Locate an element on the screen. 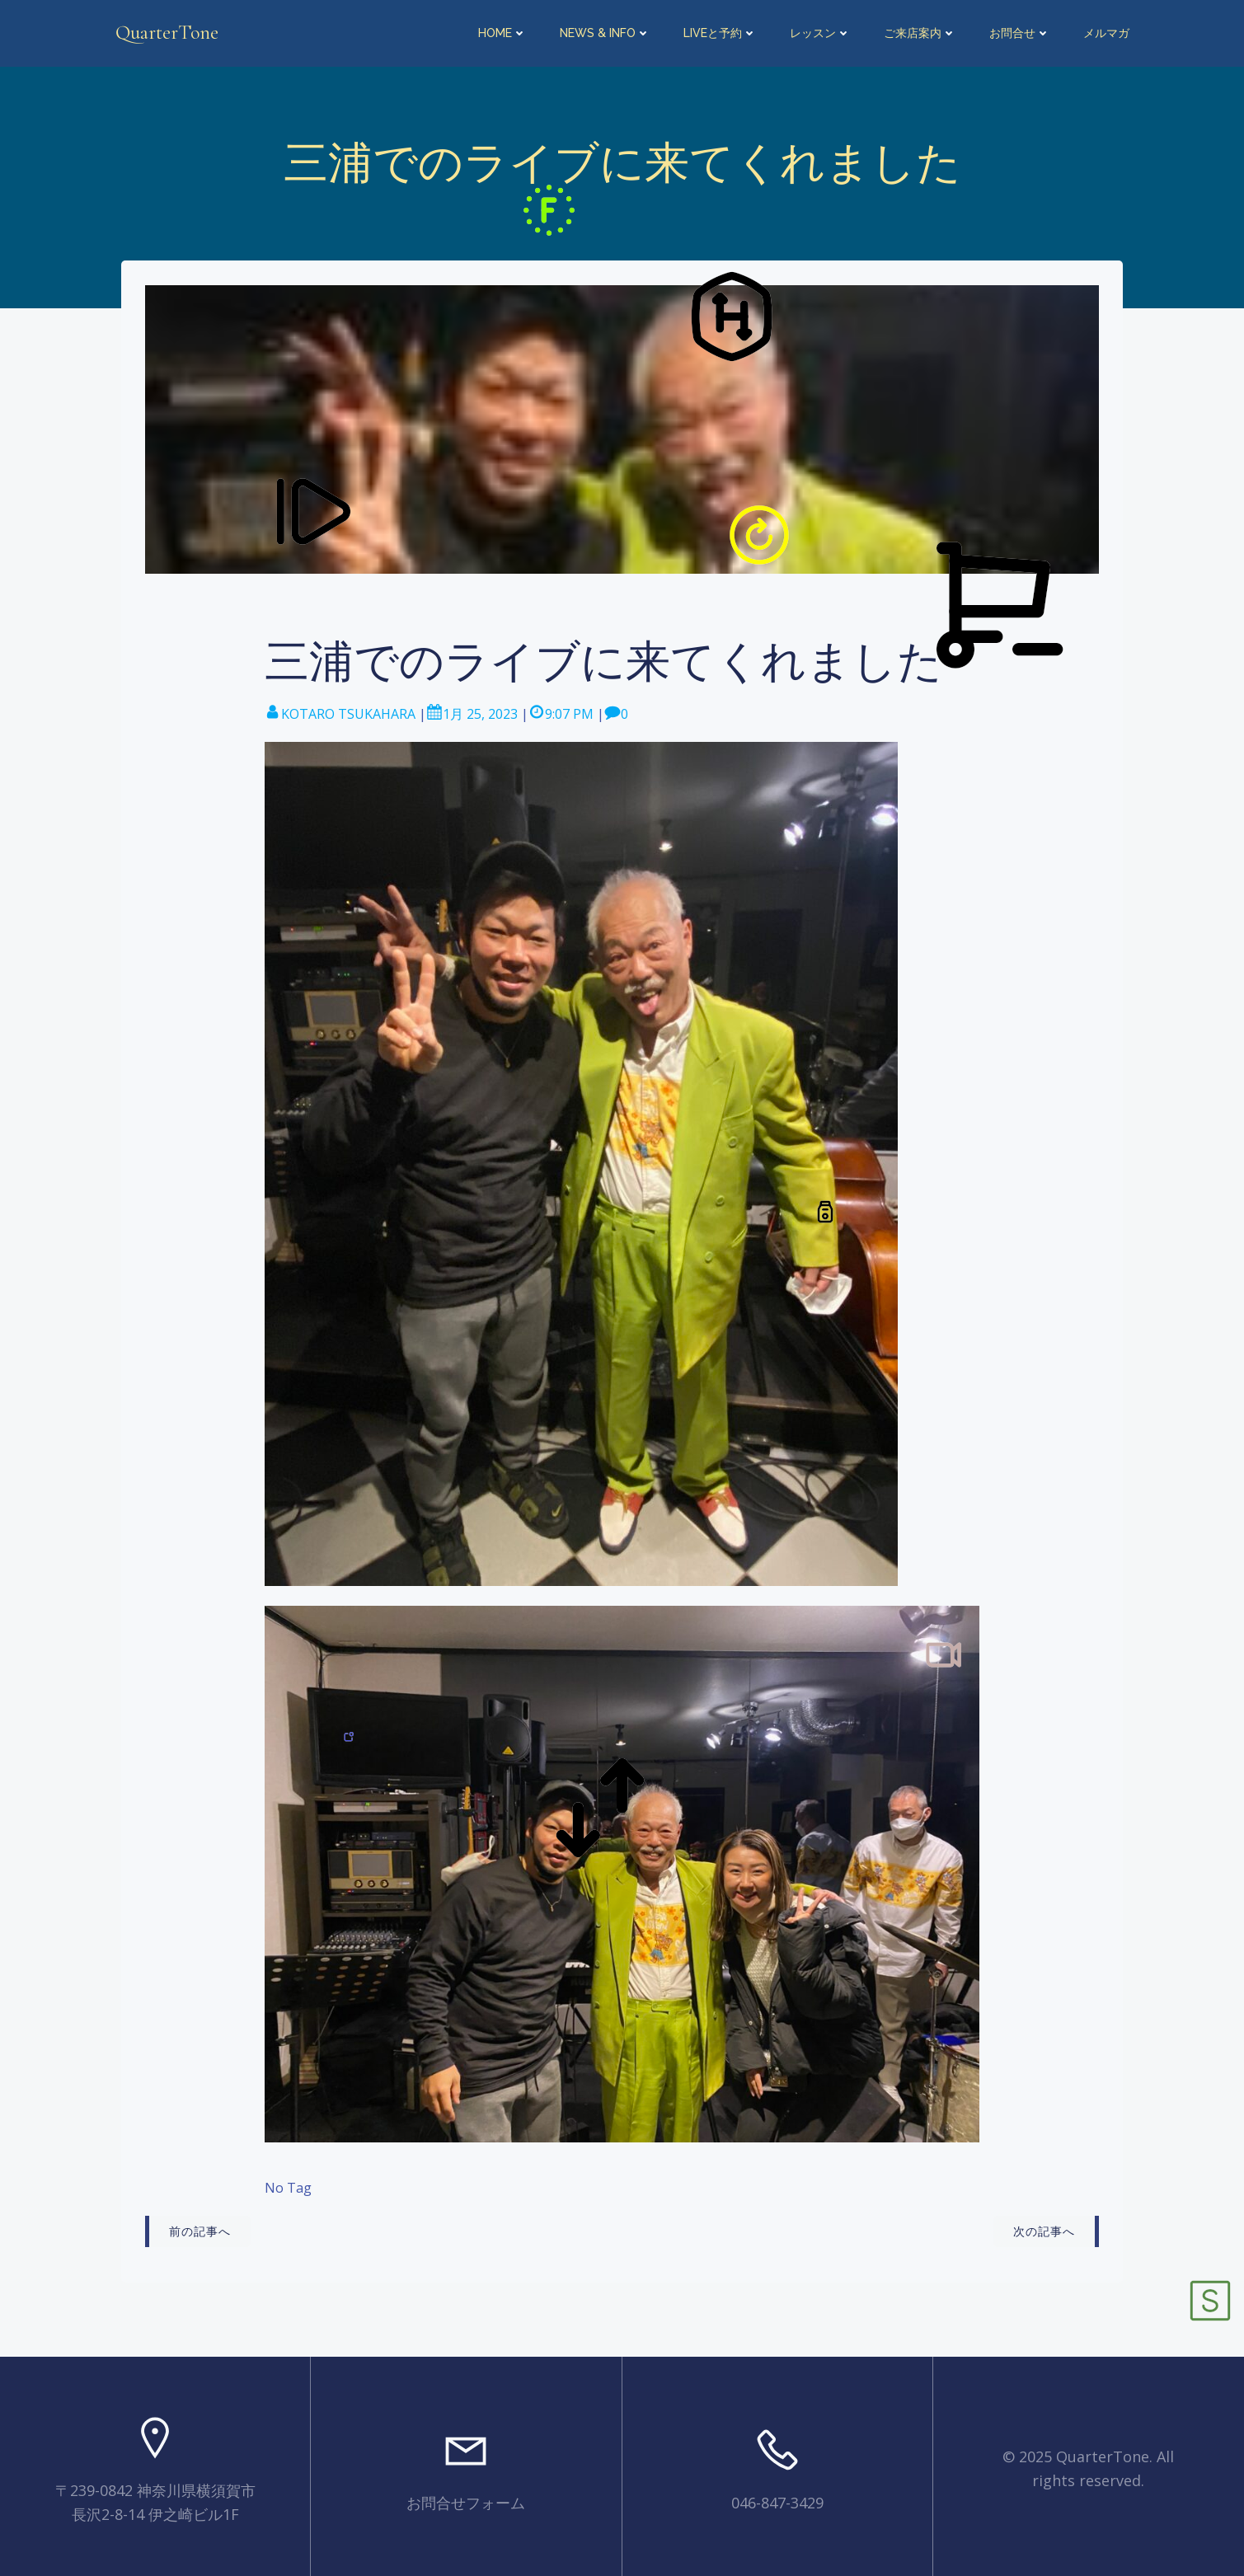 The height and width of the screenshot is (2576, 1244). indicates mobile data connection status is located at coordinates (600, 1808).